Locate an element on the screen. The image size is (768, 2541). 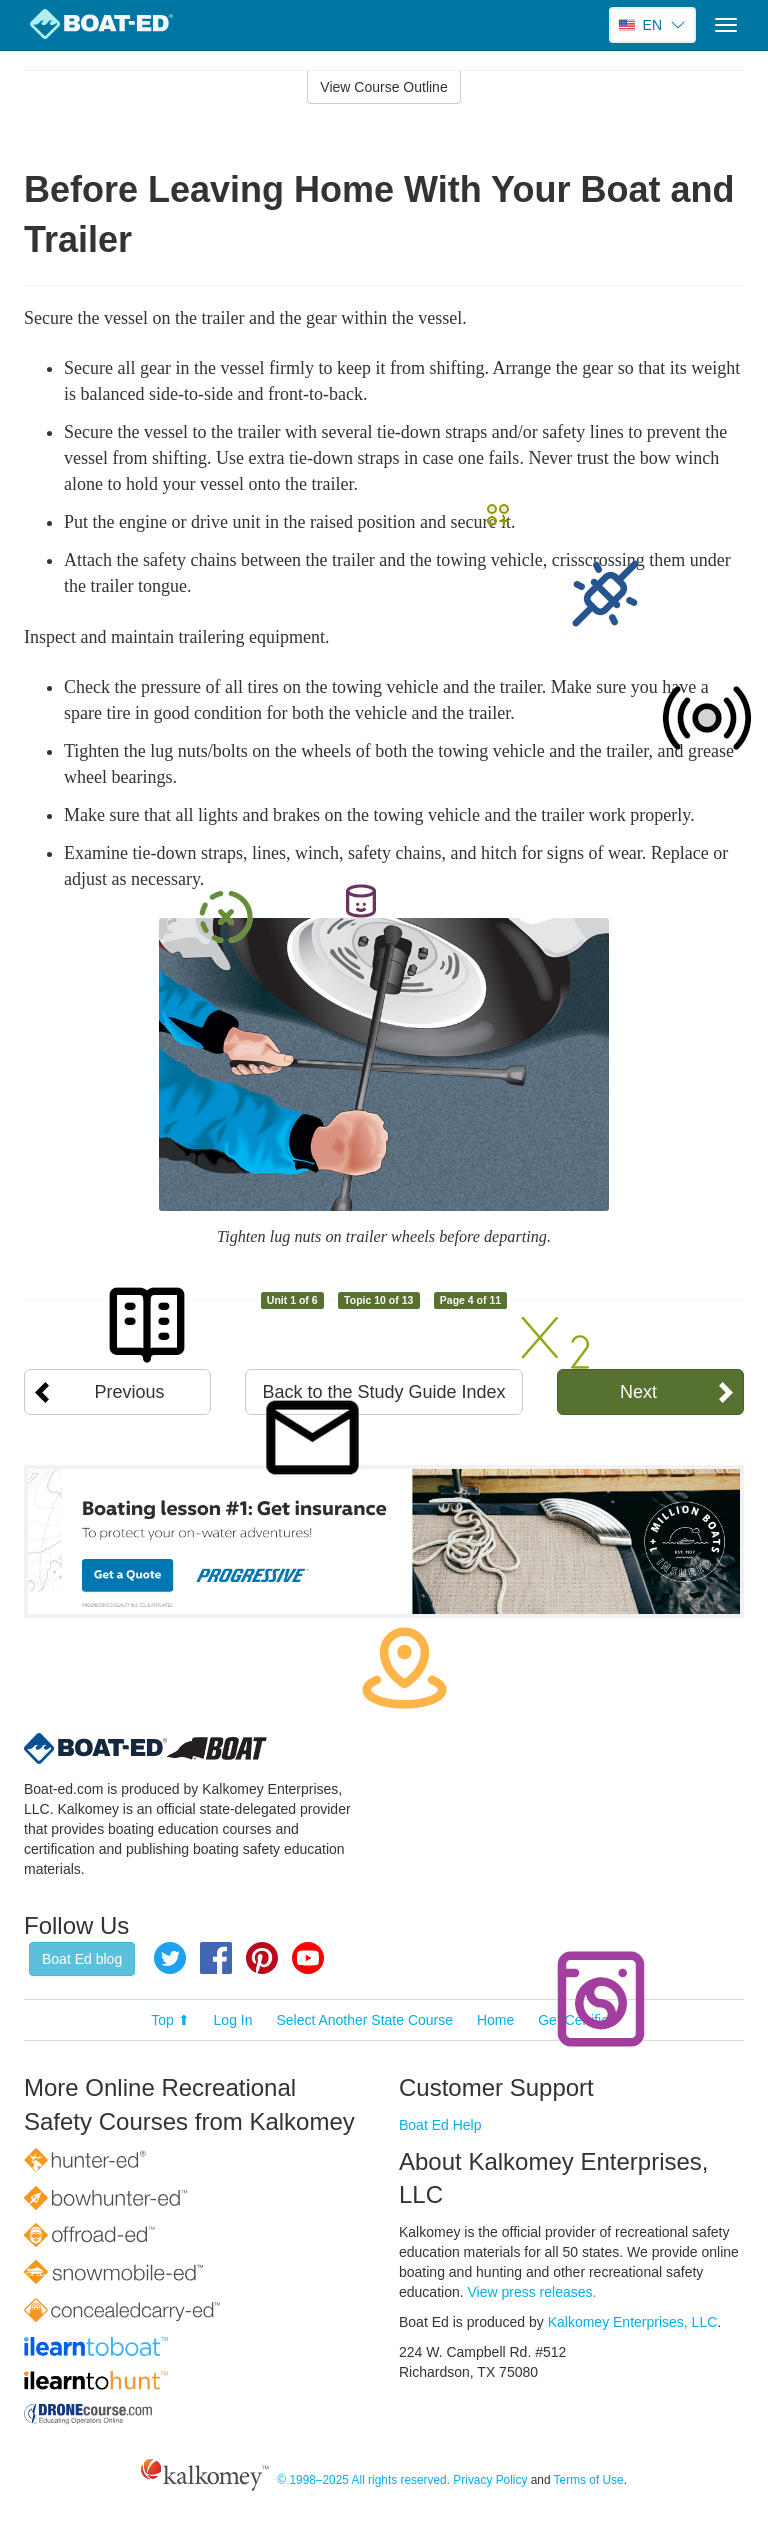
cancel or stop a process in progress is located at coordinates (226, 917).